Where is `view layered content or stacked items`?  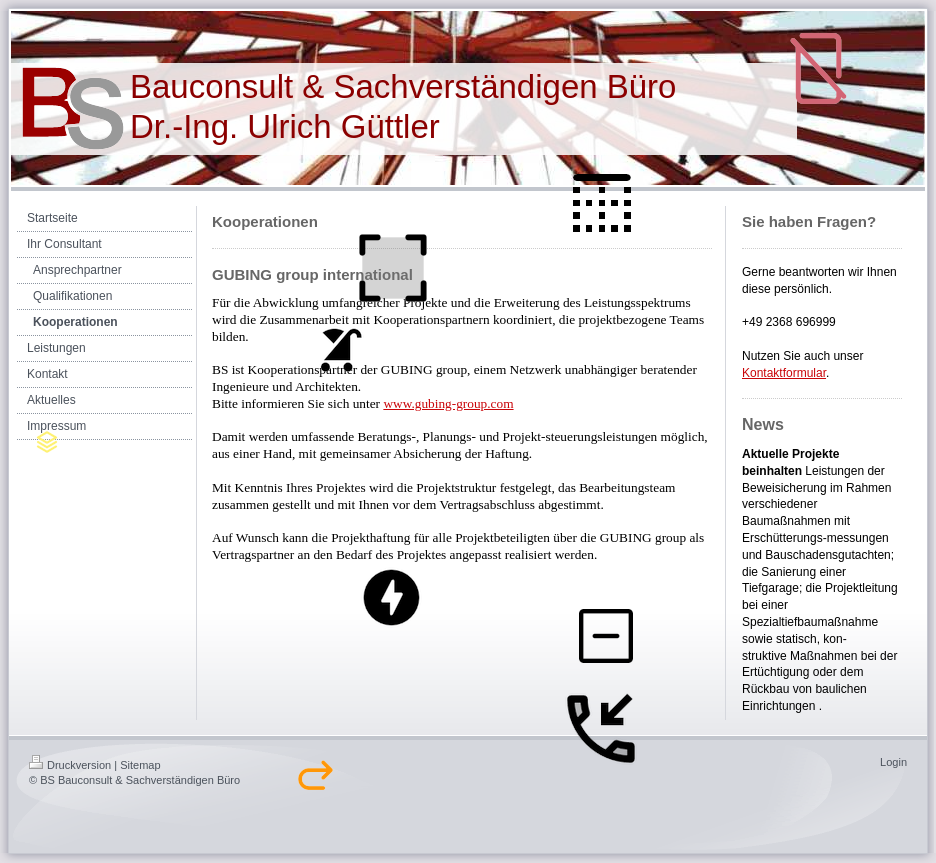 view layered content or stacked items is located at coordinates (47, 442).